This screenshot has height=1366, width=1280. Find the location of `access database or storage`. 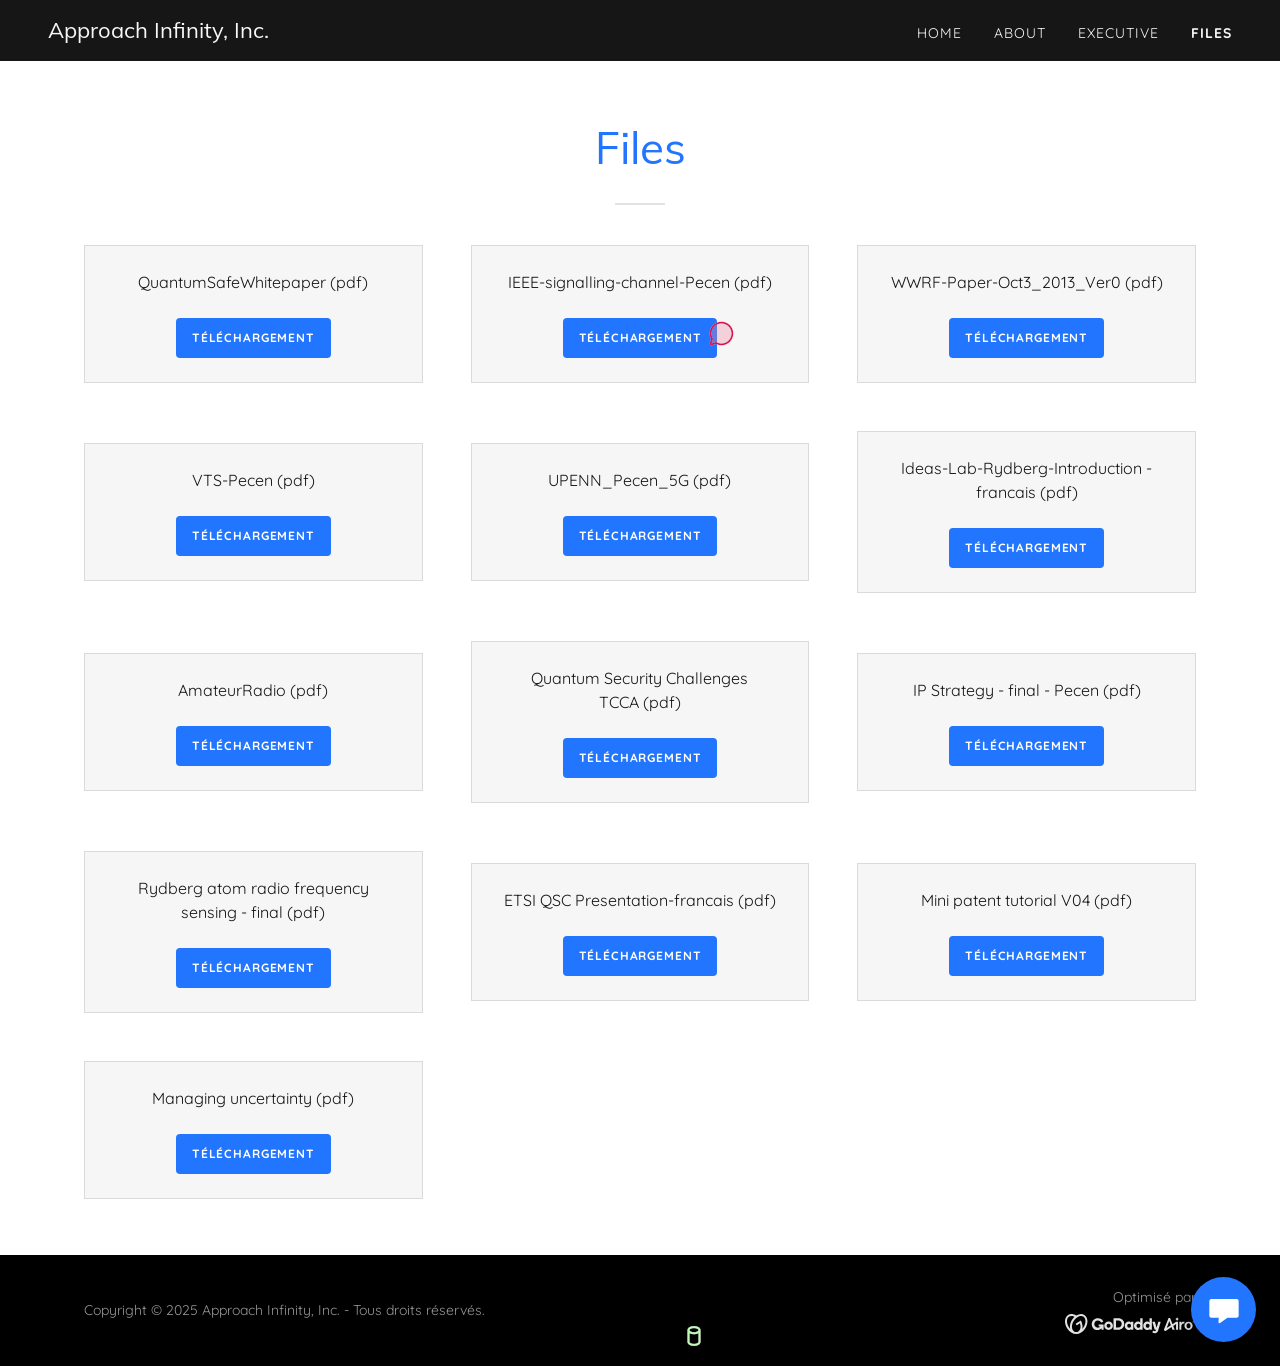

access database or storage is located at coordinates (694, 1336).